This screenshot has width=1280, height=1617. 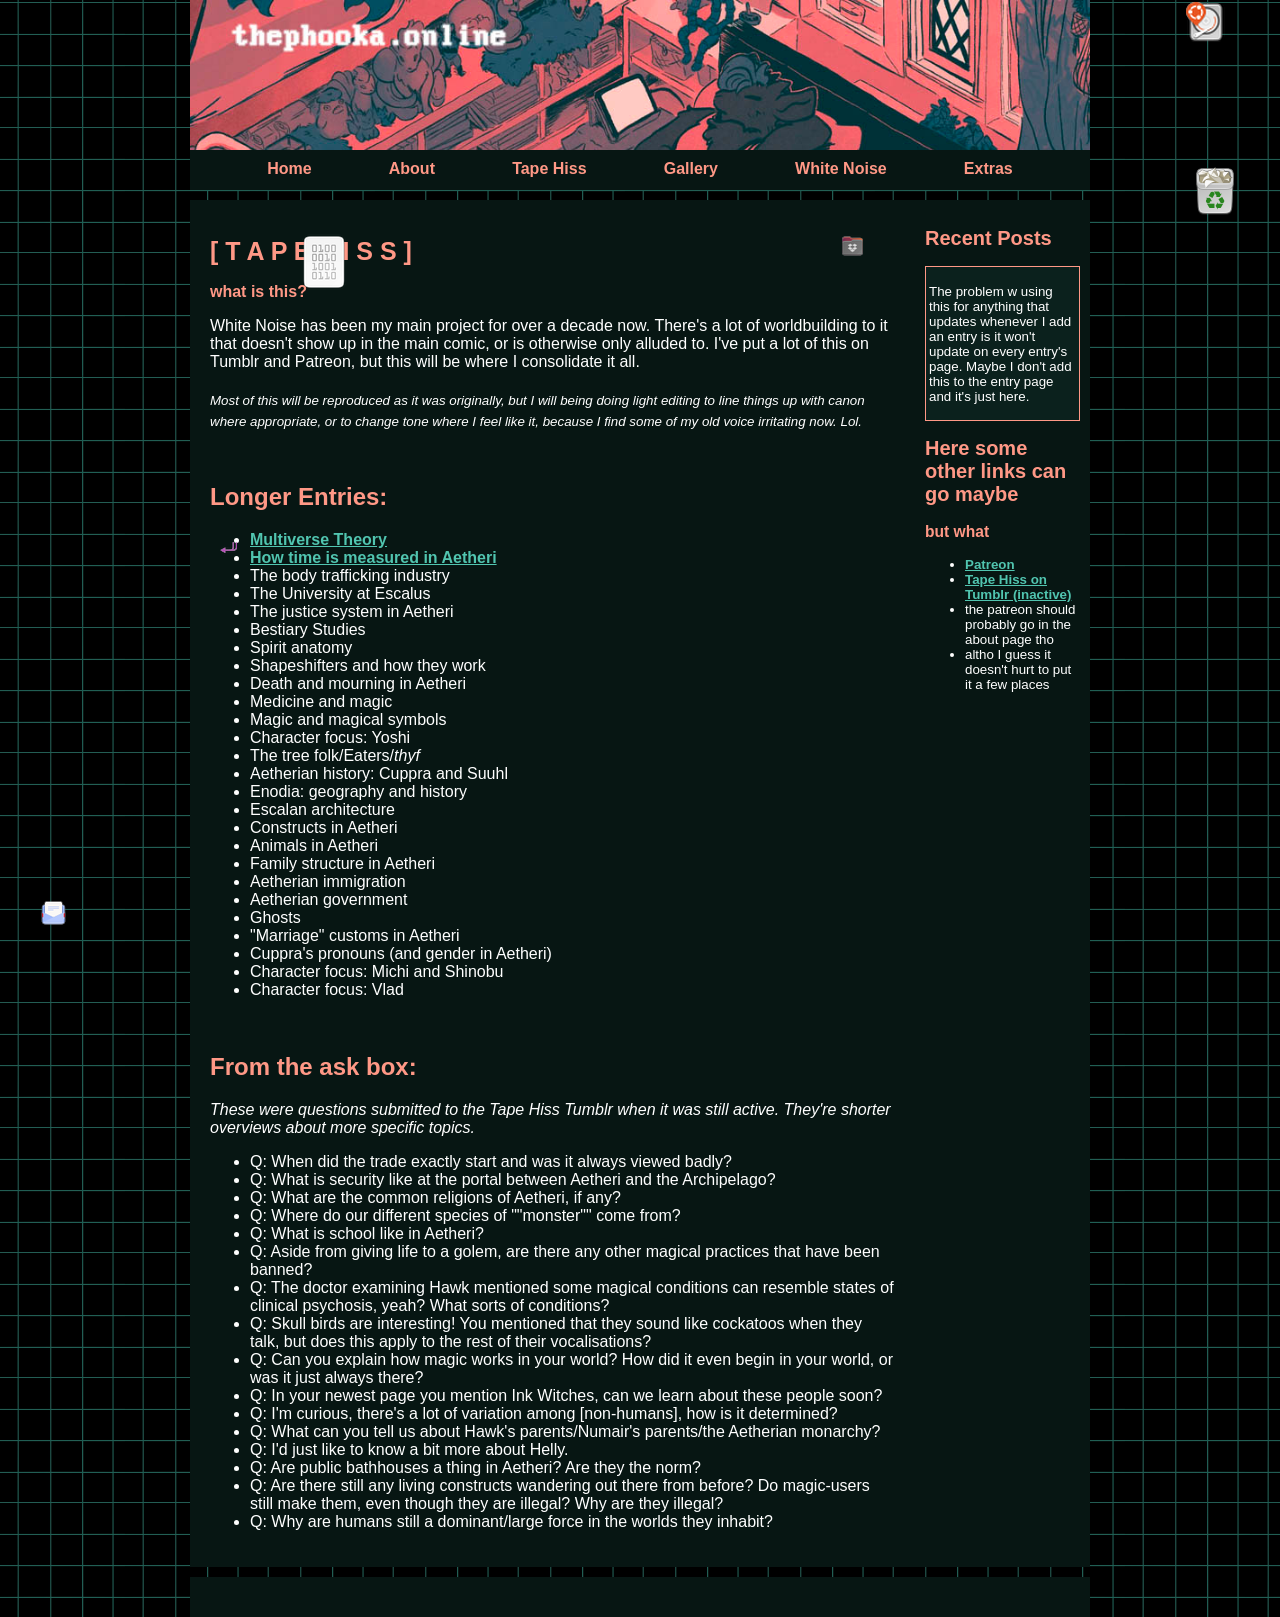 I want to click on reply to all recipients of an email, so click(x=228, y=546).